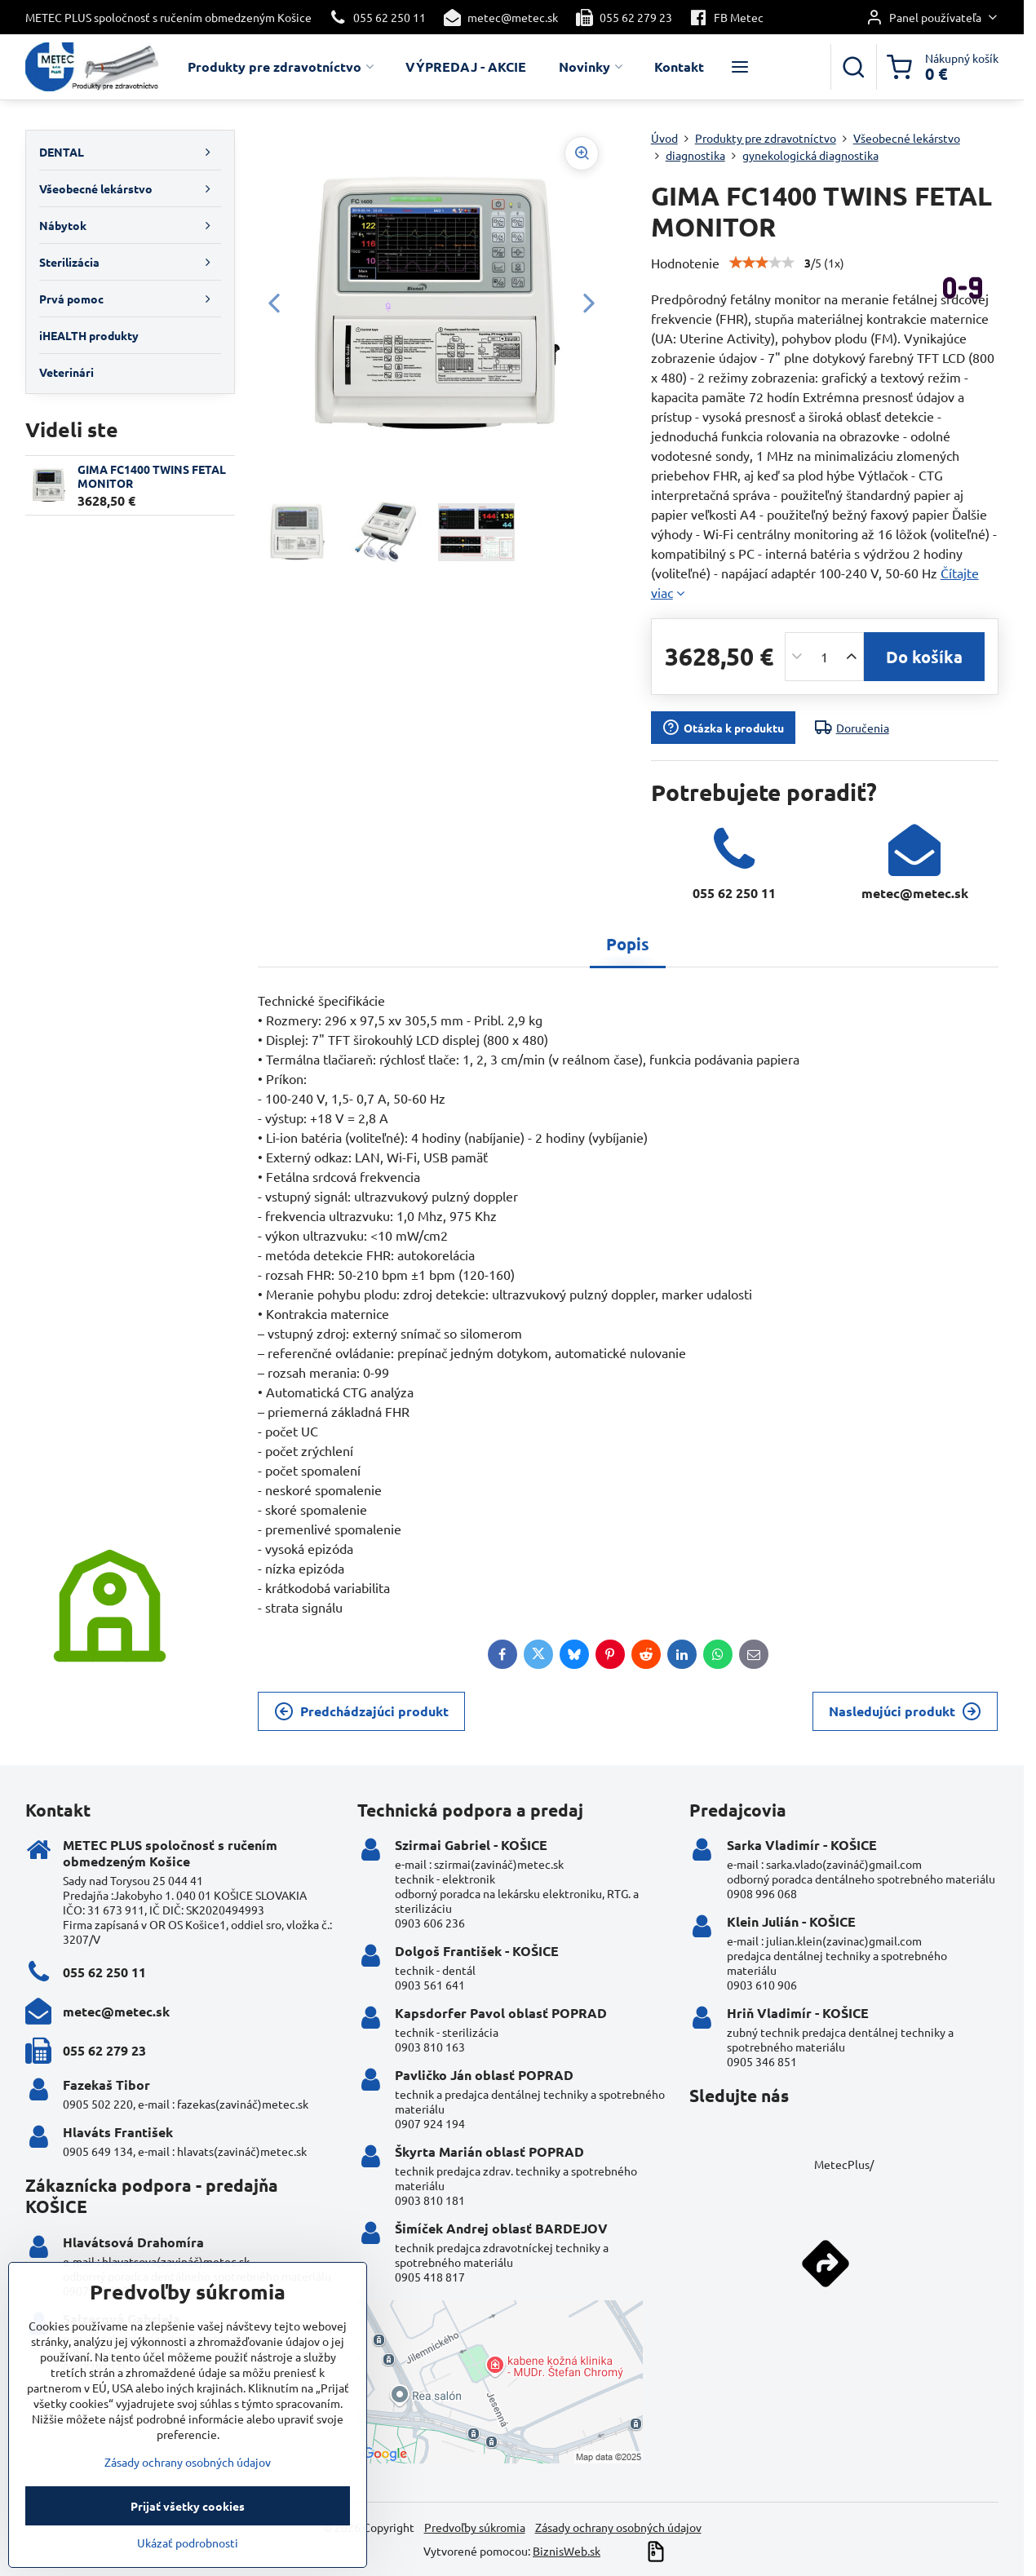 Image resolution: width=1036 pixels, height=2576 pixels. Describe the element at coordinates (656, 2552) in the screenshot. I see `compress or zip files` at that location.